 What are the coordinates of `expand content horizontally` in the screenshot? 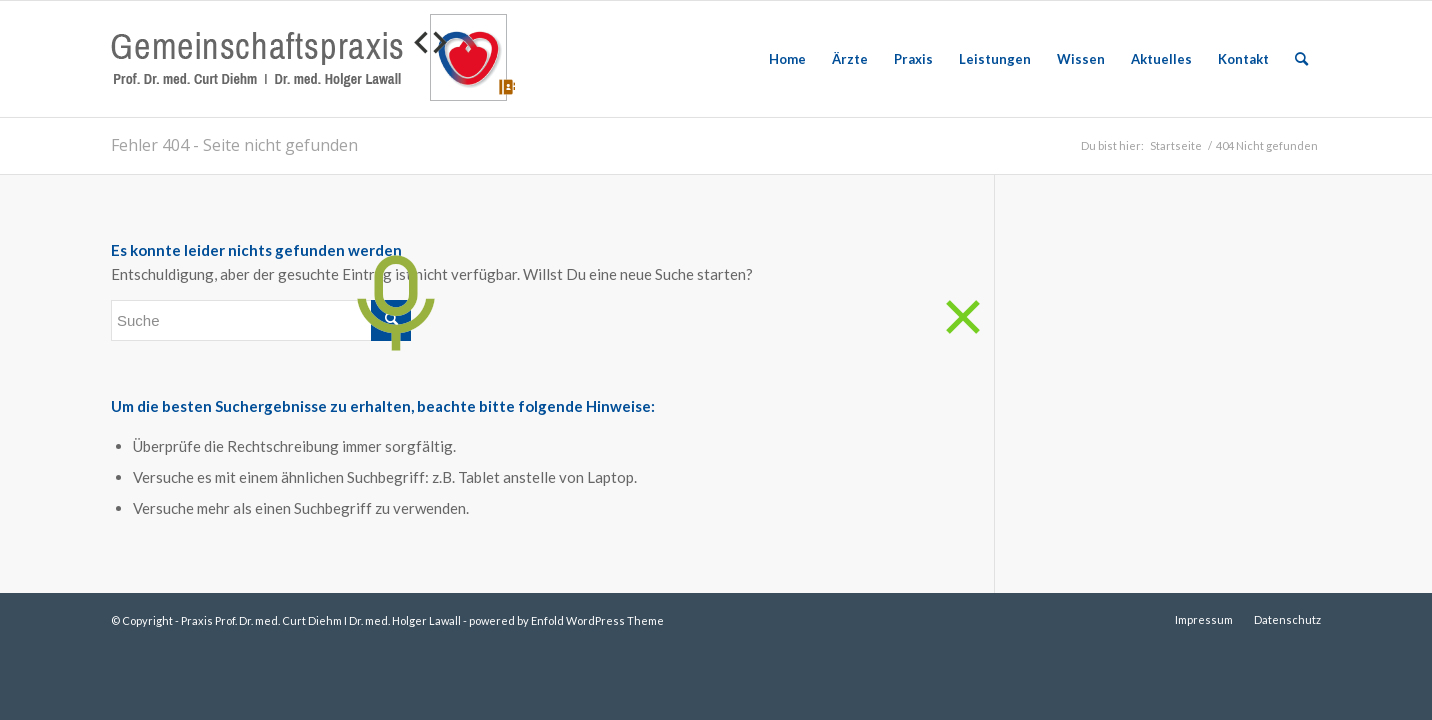 It's located at (430, 42).